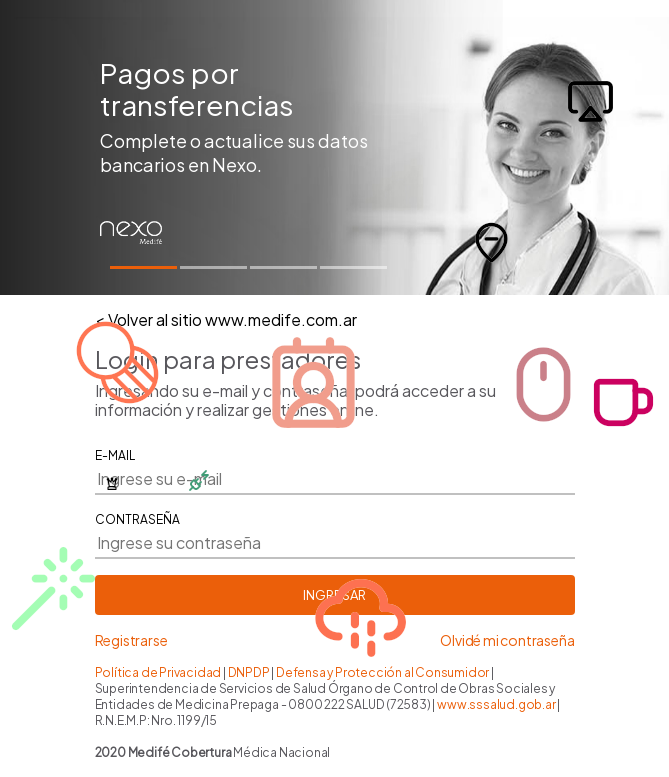 The image size is (669, 777). Describe the element at coordinates (543, 384) in the screenshot. I see `adjust mouse or pointer settings` at that location.